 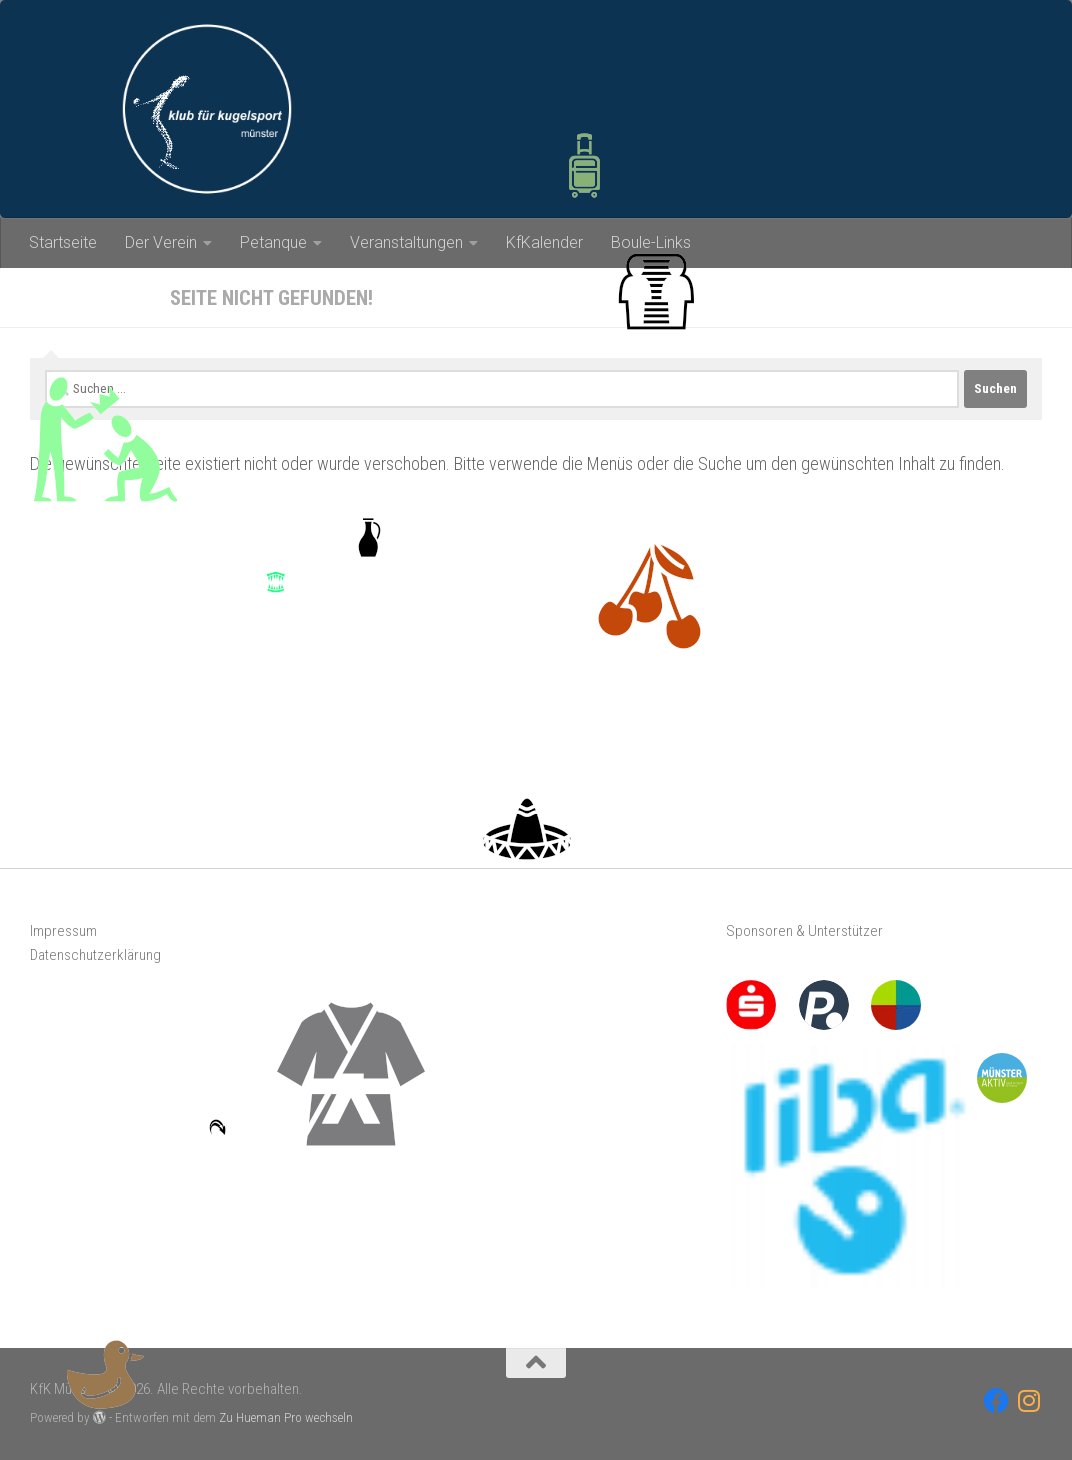 I want to click on indicates bonus or reward in a game, so click(x=649, y=594).